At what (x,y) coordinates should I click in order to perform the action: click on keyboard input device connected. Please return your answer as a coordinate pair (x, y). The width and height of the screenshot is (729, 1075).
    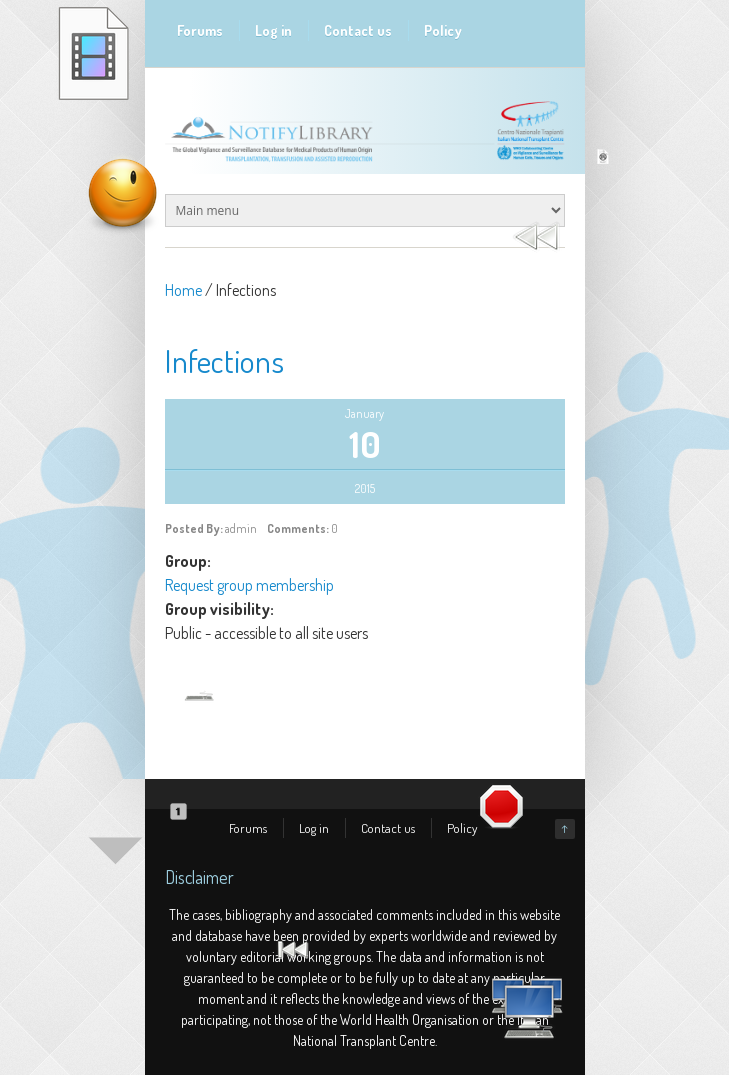
    Looking at the image, I should click on (199, 695).